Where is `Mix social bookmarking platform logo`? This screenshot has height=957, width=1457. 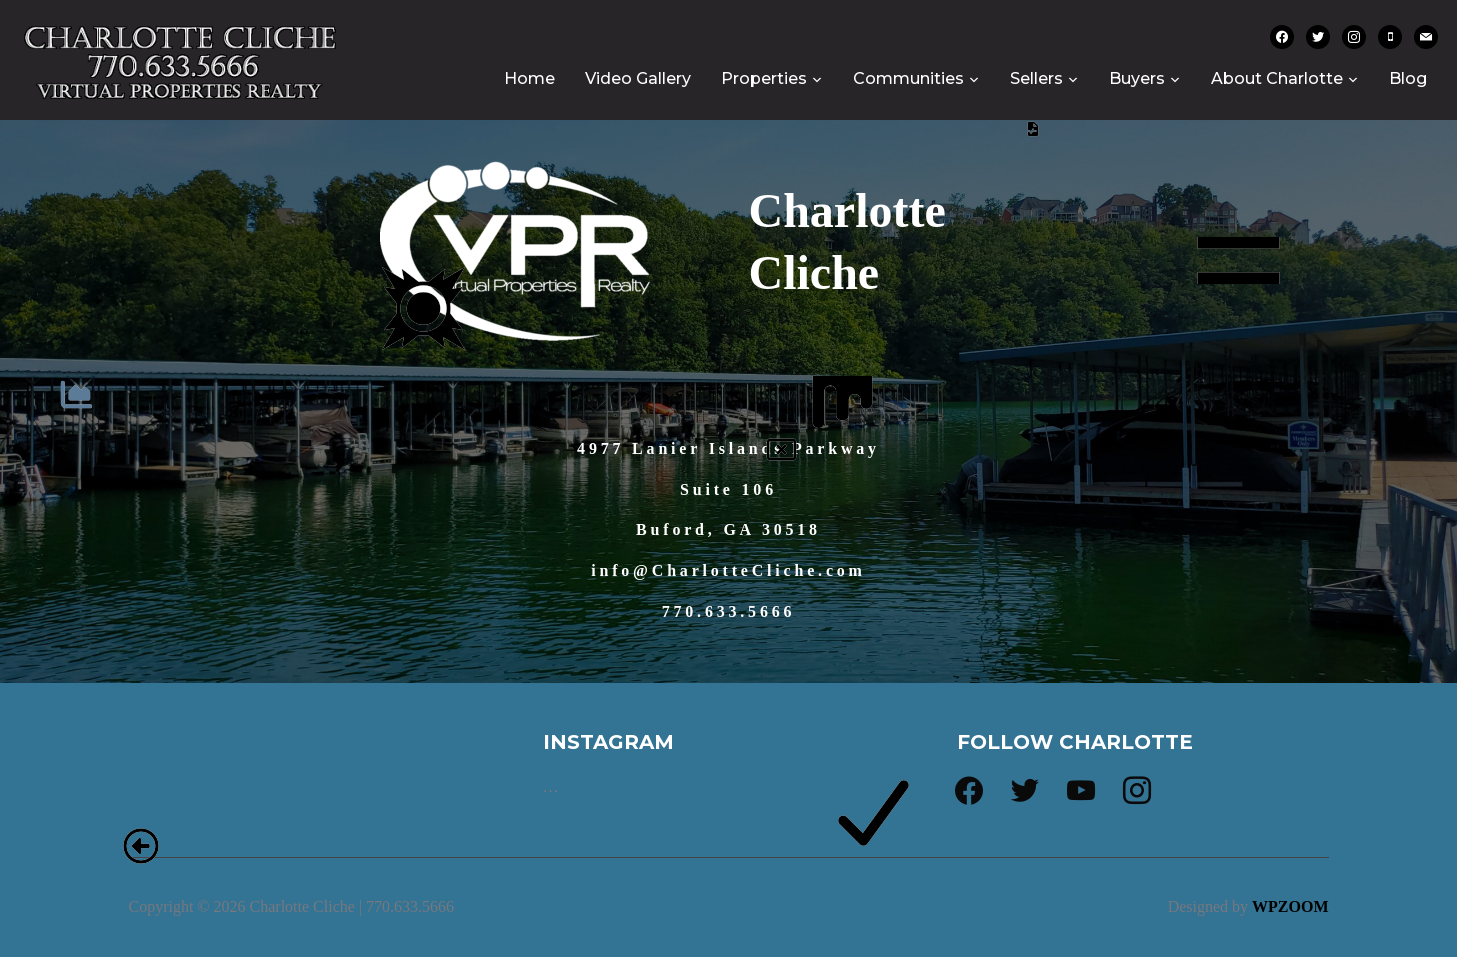 Mix social bookmarking platform logo is located at coordinates (842, 401).